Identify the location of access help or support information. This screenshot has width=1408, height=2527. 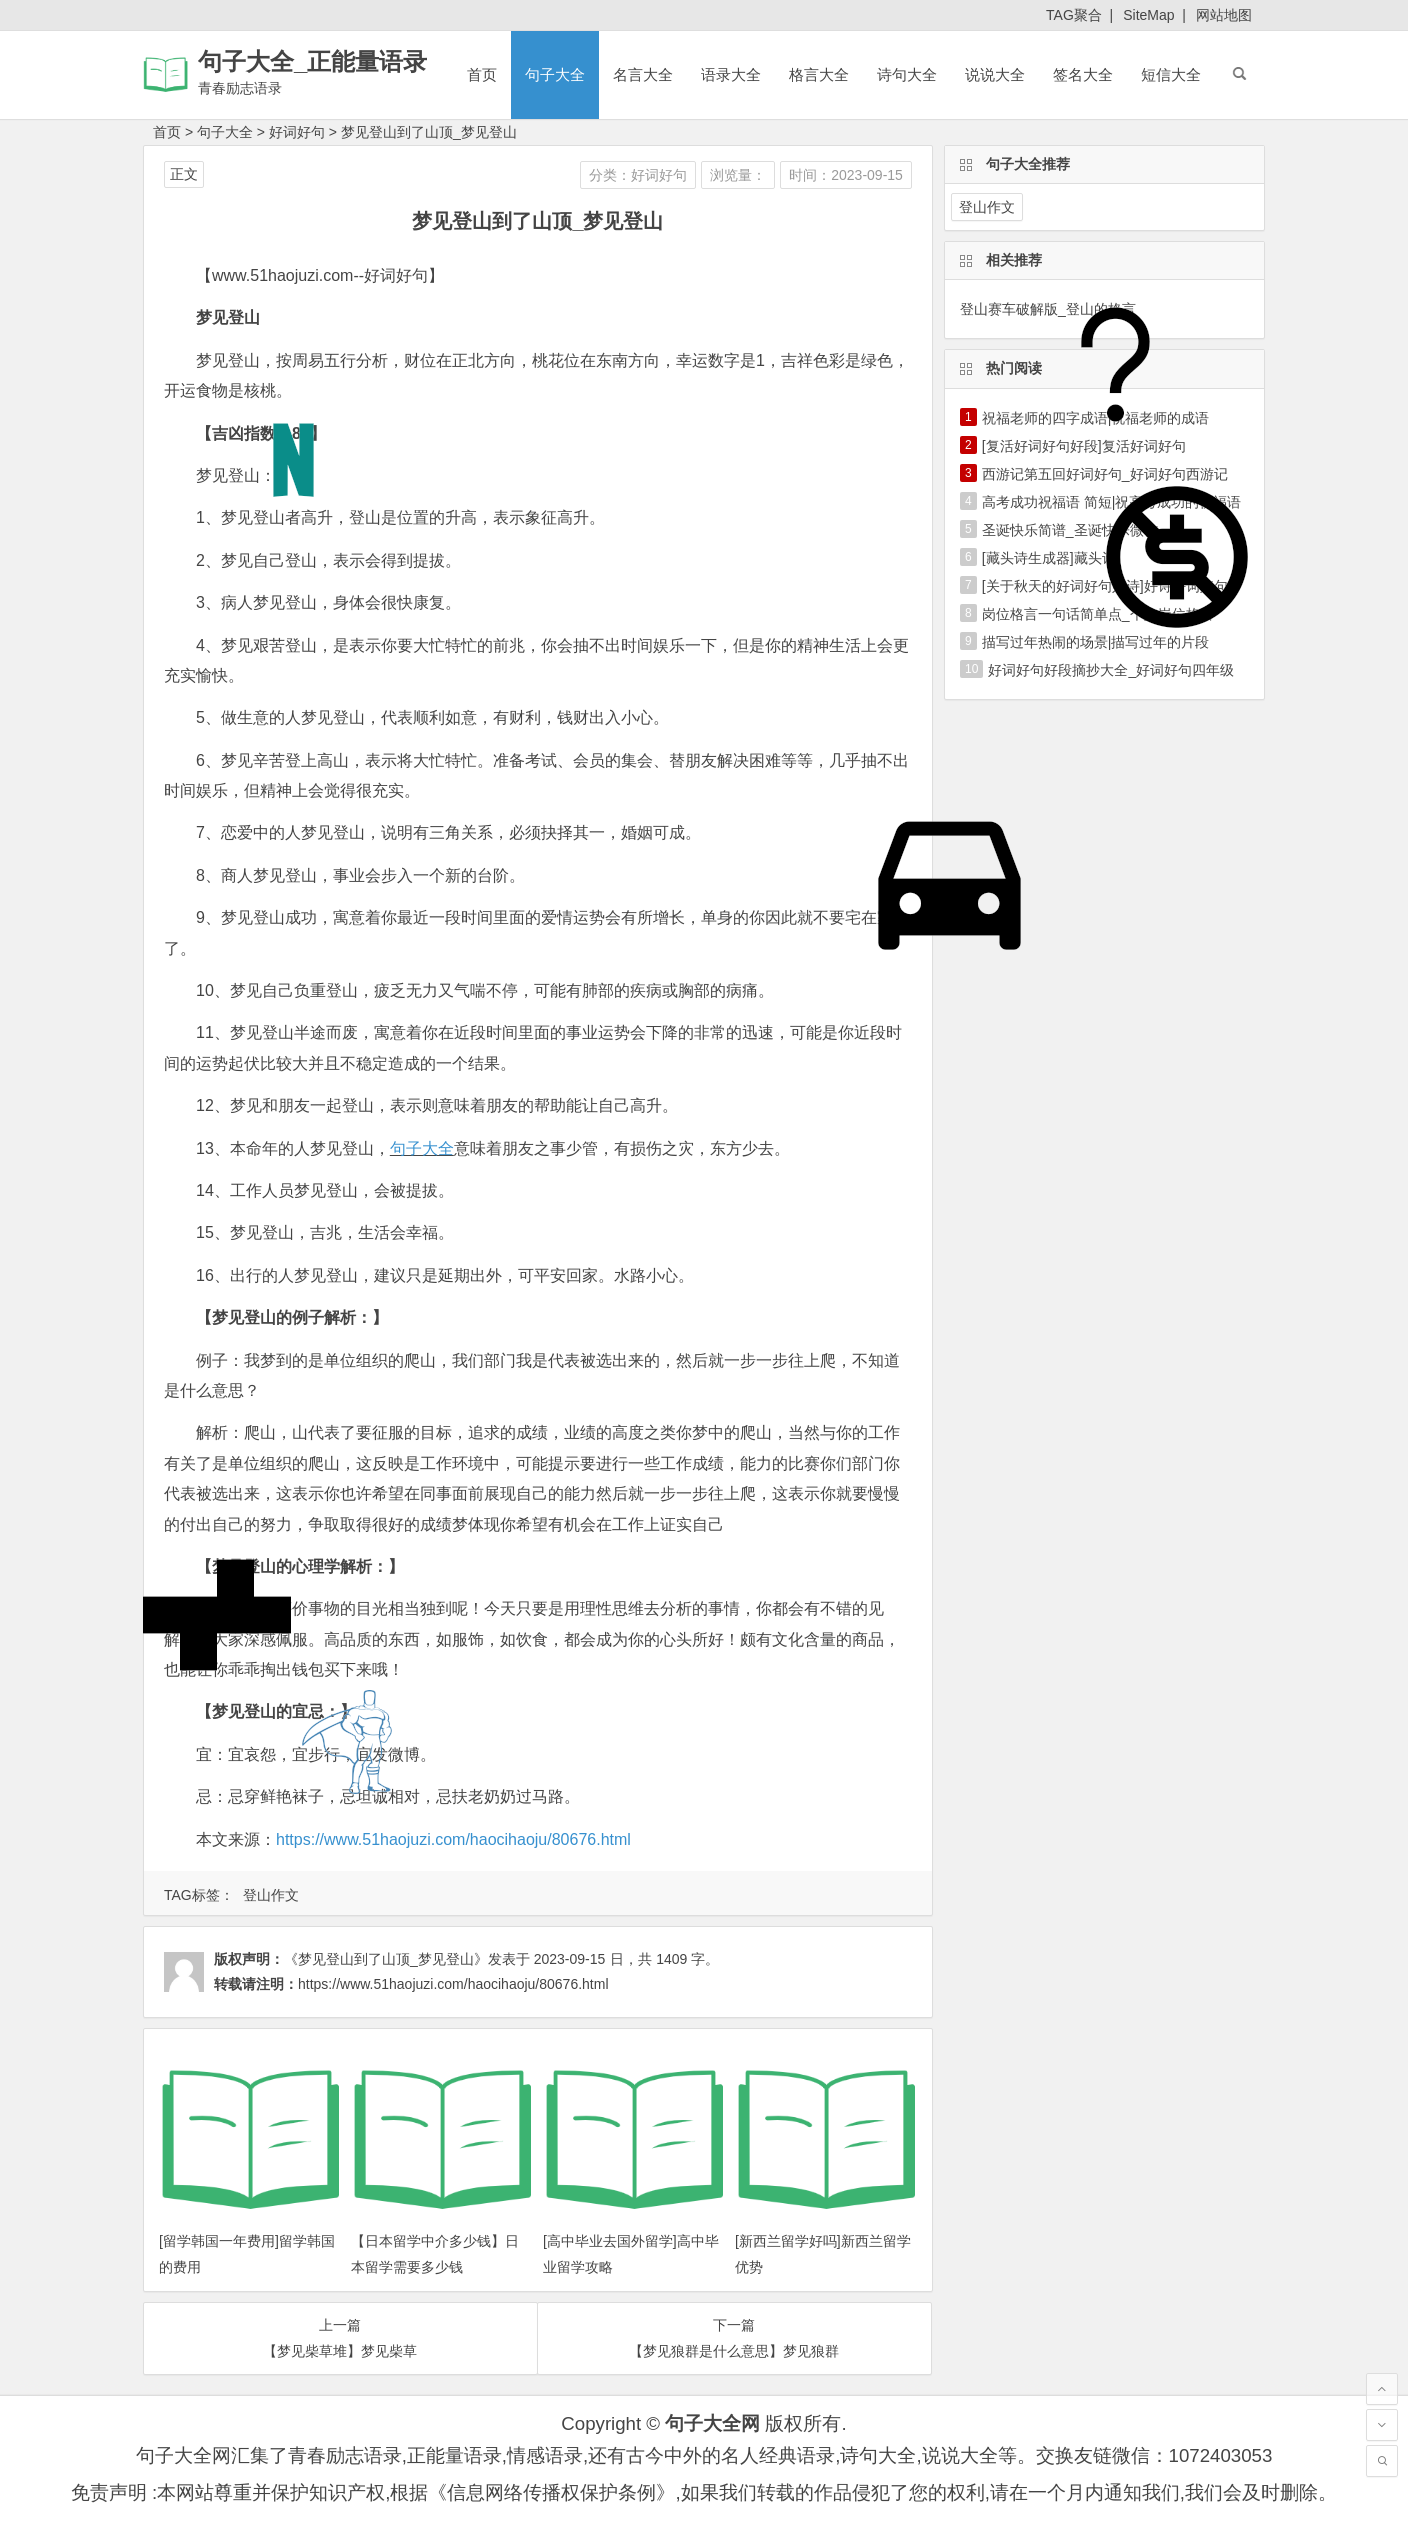
(1115, 364).